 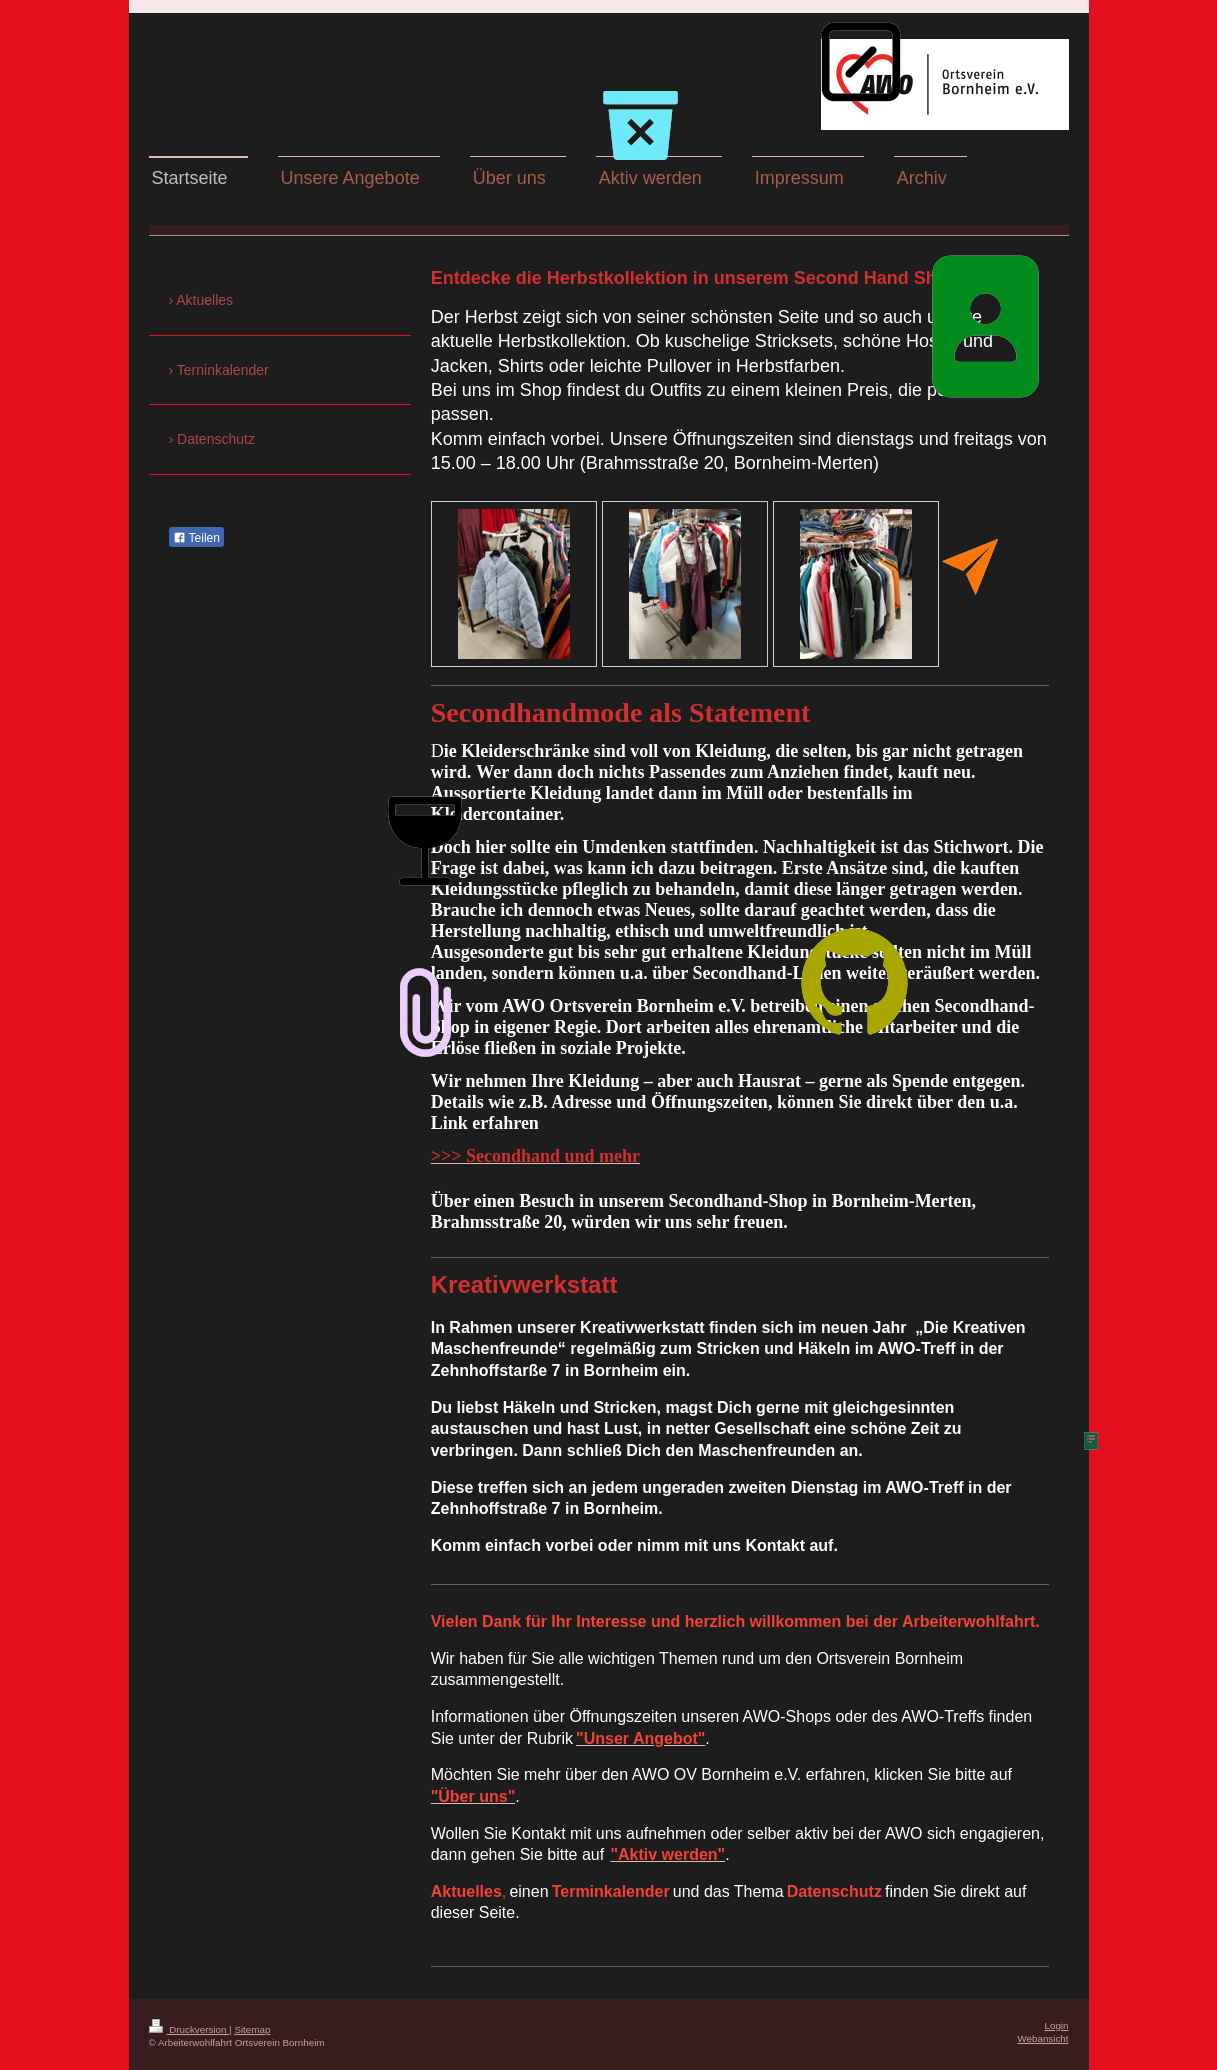 I want to click on view project on GitHub, so click(x=854, y=981).